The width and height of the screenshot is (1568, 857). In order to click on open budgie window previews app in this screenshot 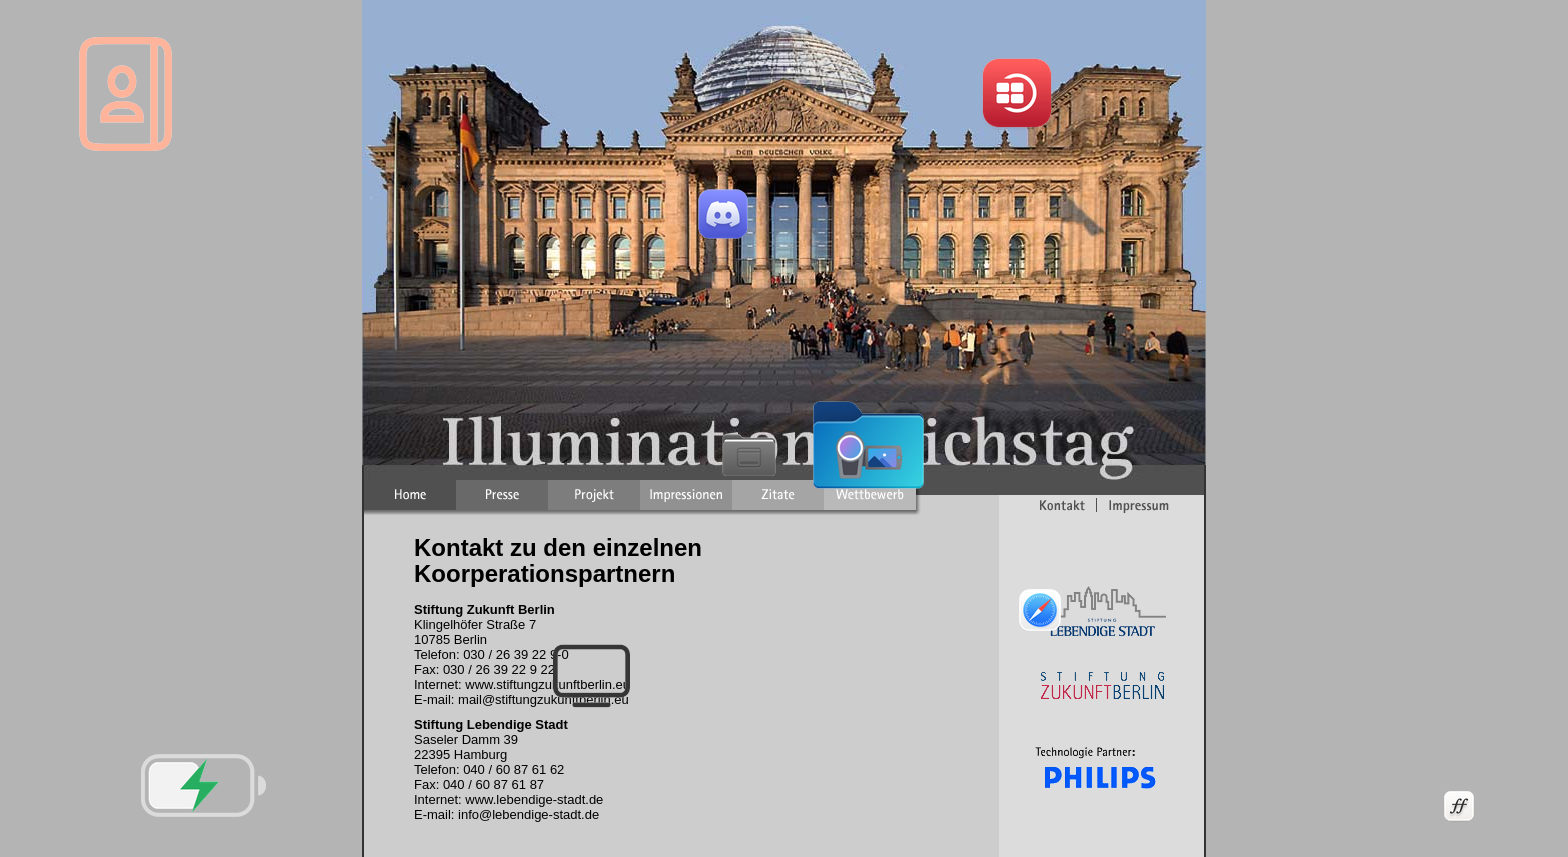, I will do `click(1017, 93)`.